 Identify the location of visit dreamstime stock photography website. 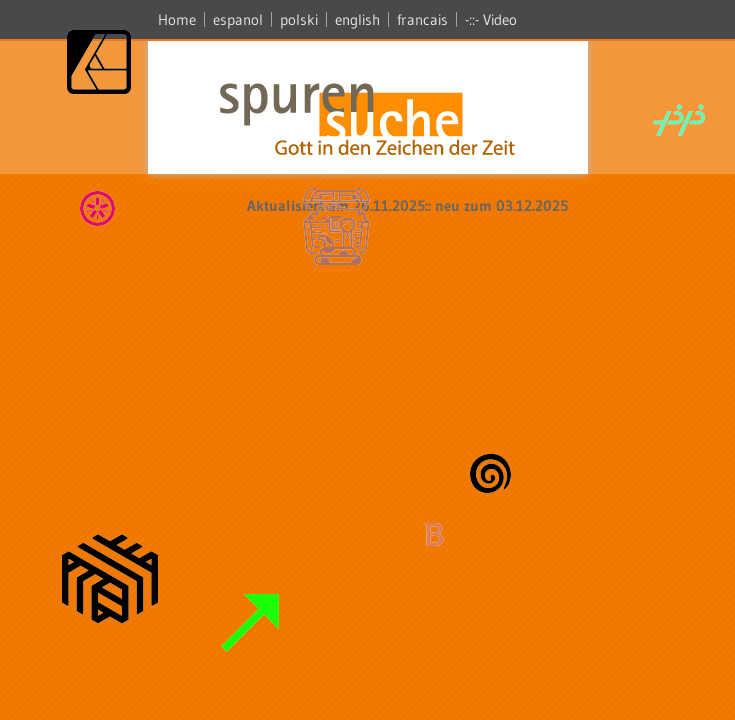
(490, 473).